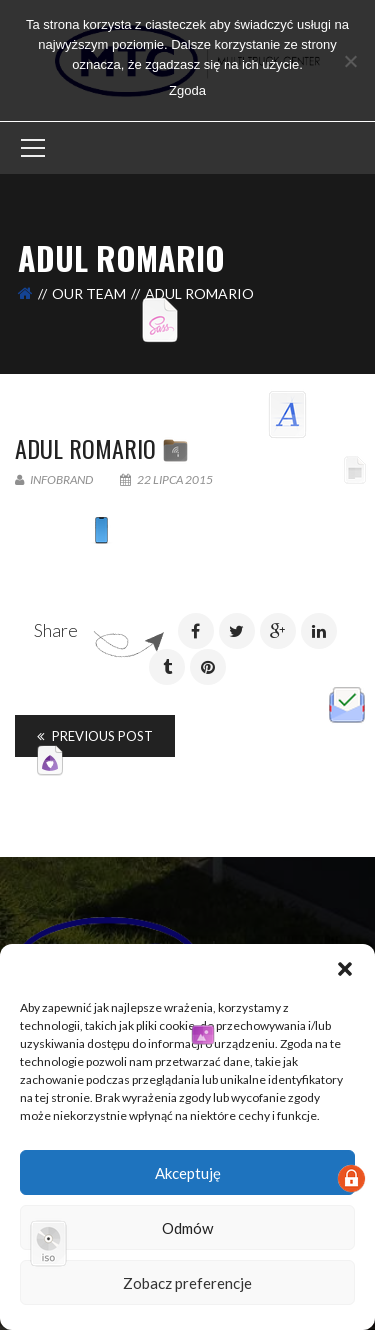  What do you see at coordinates (355, 470) in the screenshot?
I see `open a text document` at bounding box center [355, 470].